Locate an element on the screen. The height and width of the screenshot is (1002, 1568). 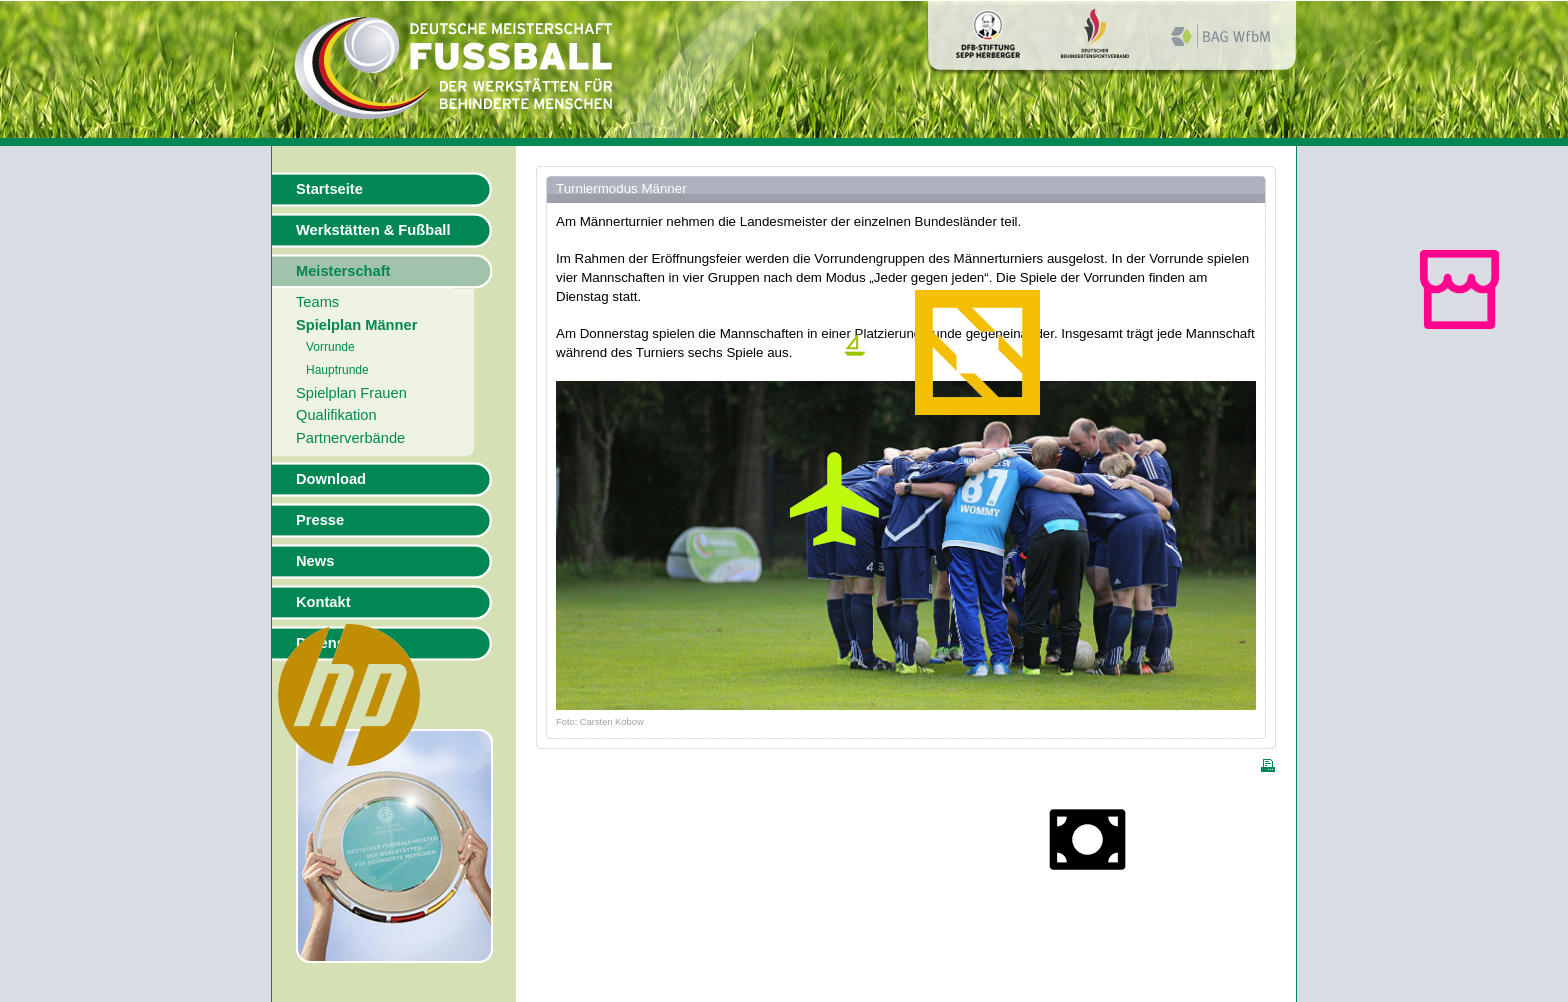
navigate to sailing or boating features is located at coordinates (855, 345).